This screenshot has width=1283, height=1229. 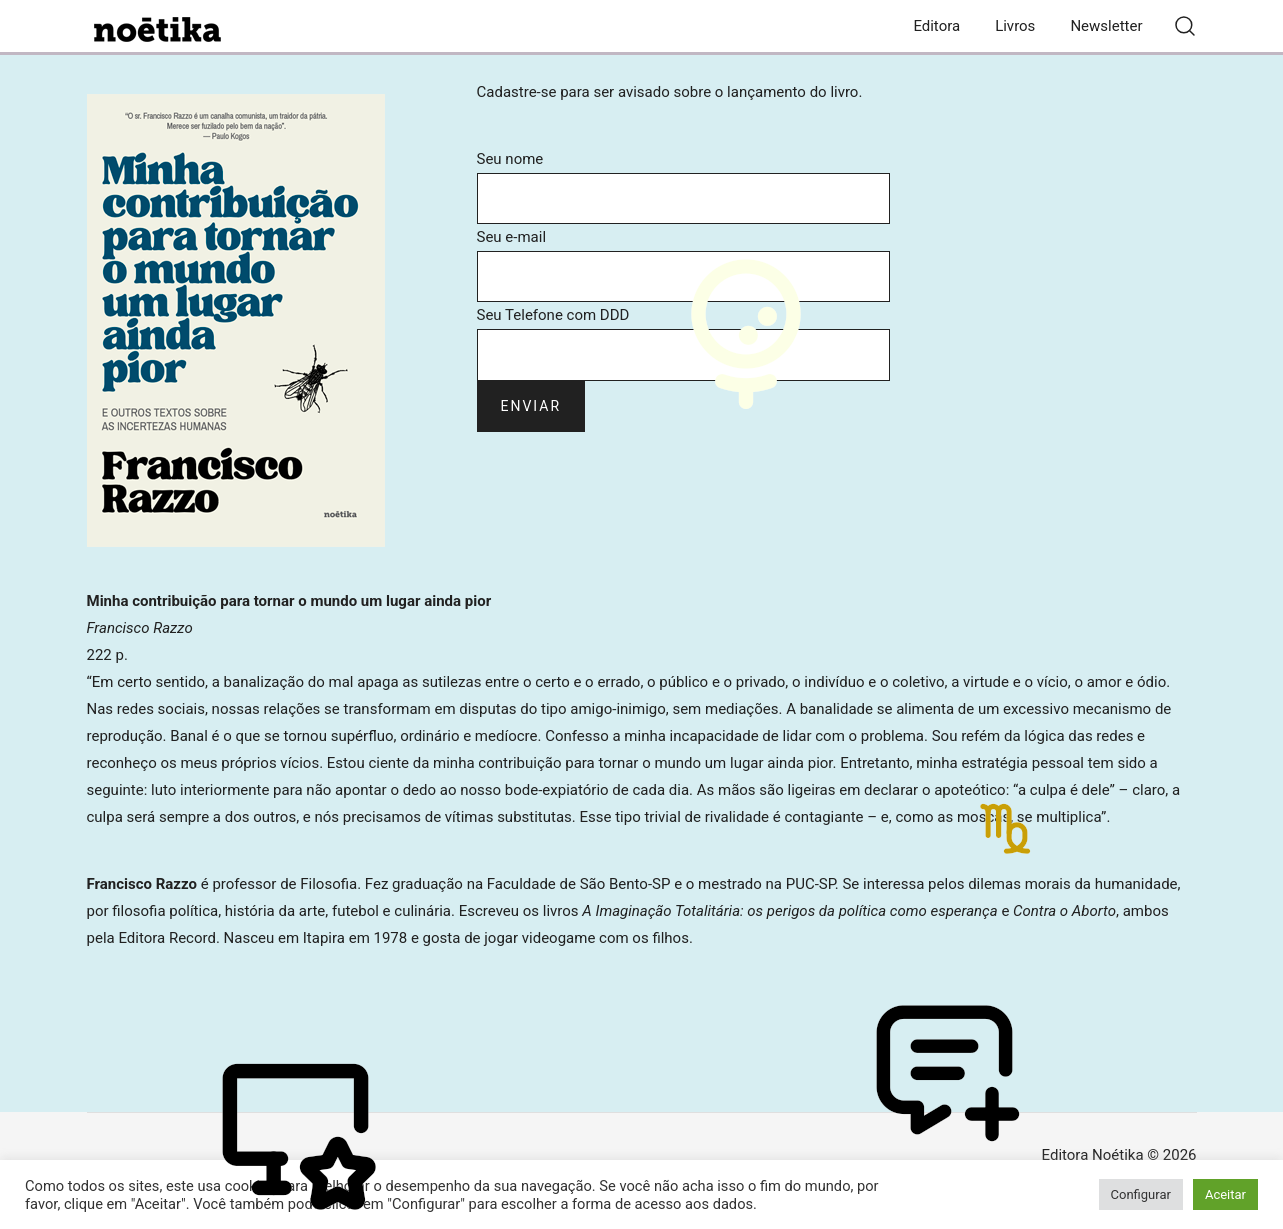 What do you see at coordinates (746, 333) in the screenshot?
I see `access golf-related features or content` at bounding box center [746, 333].